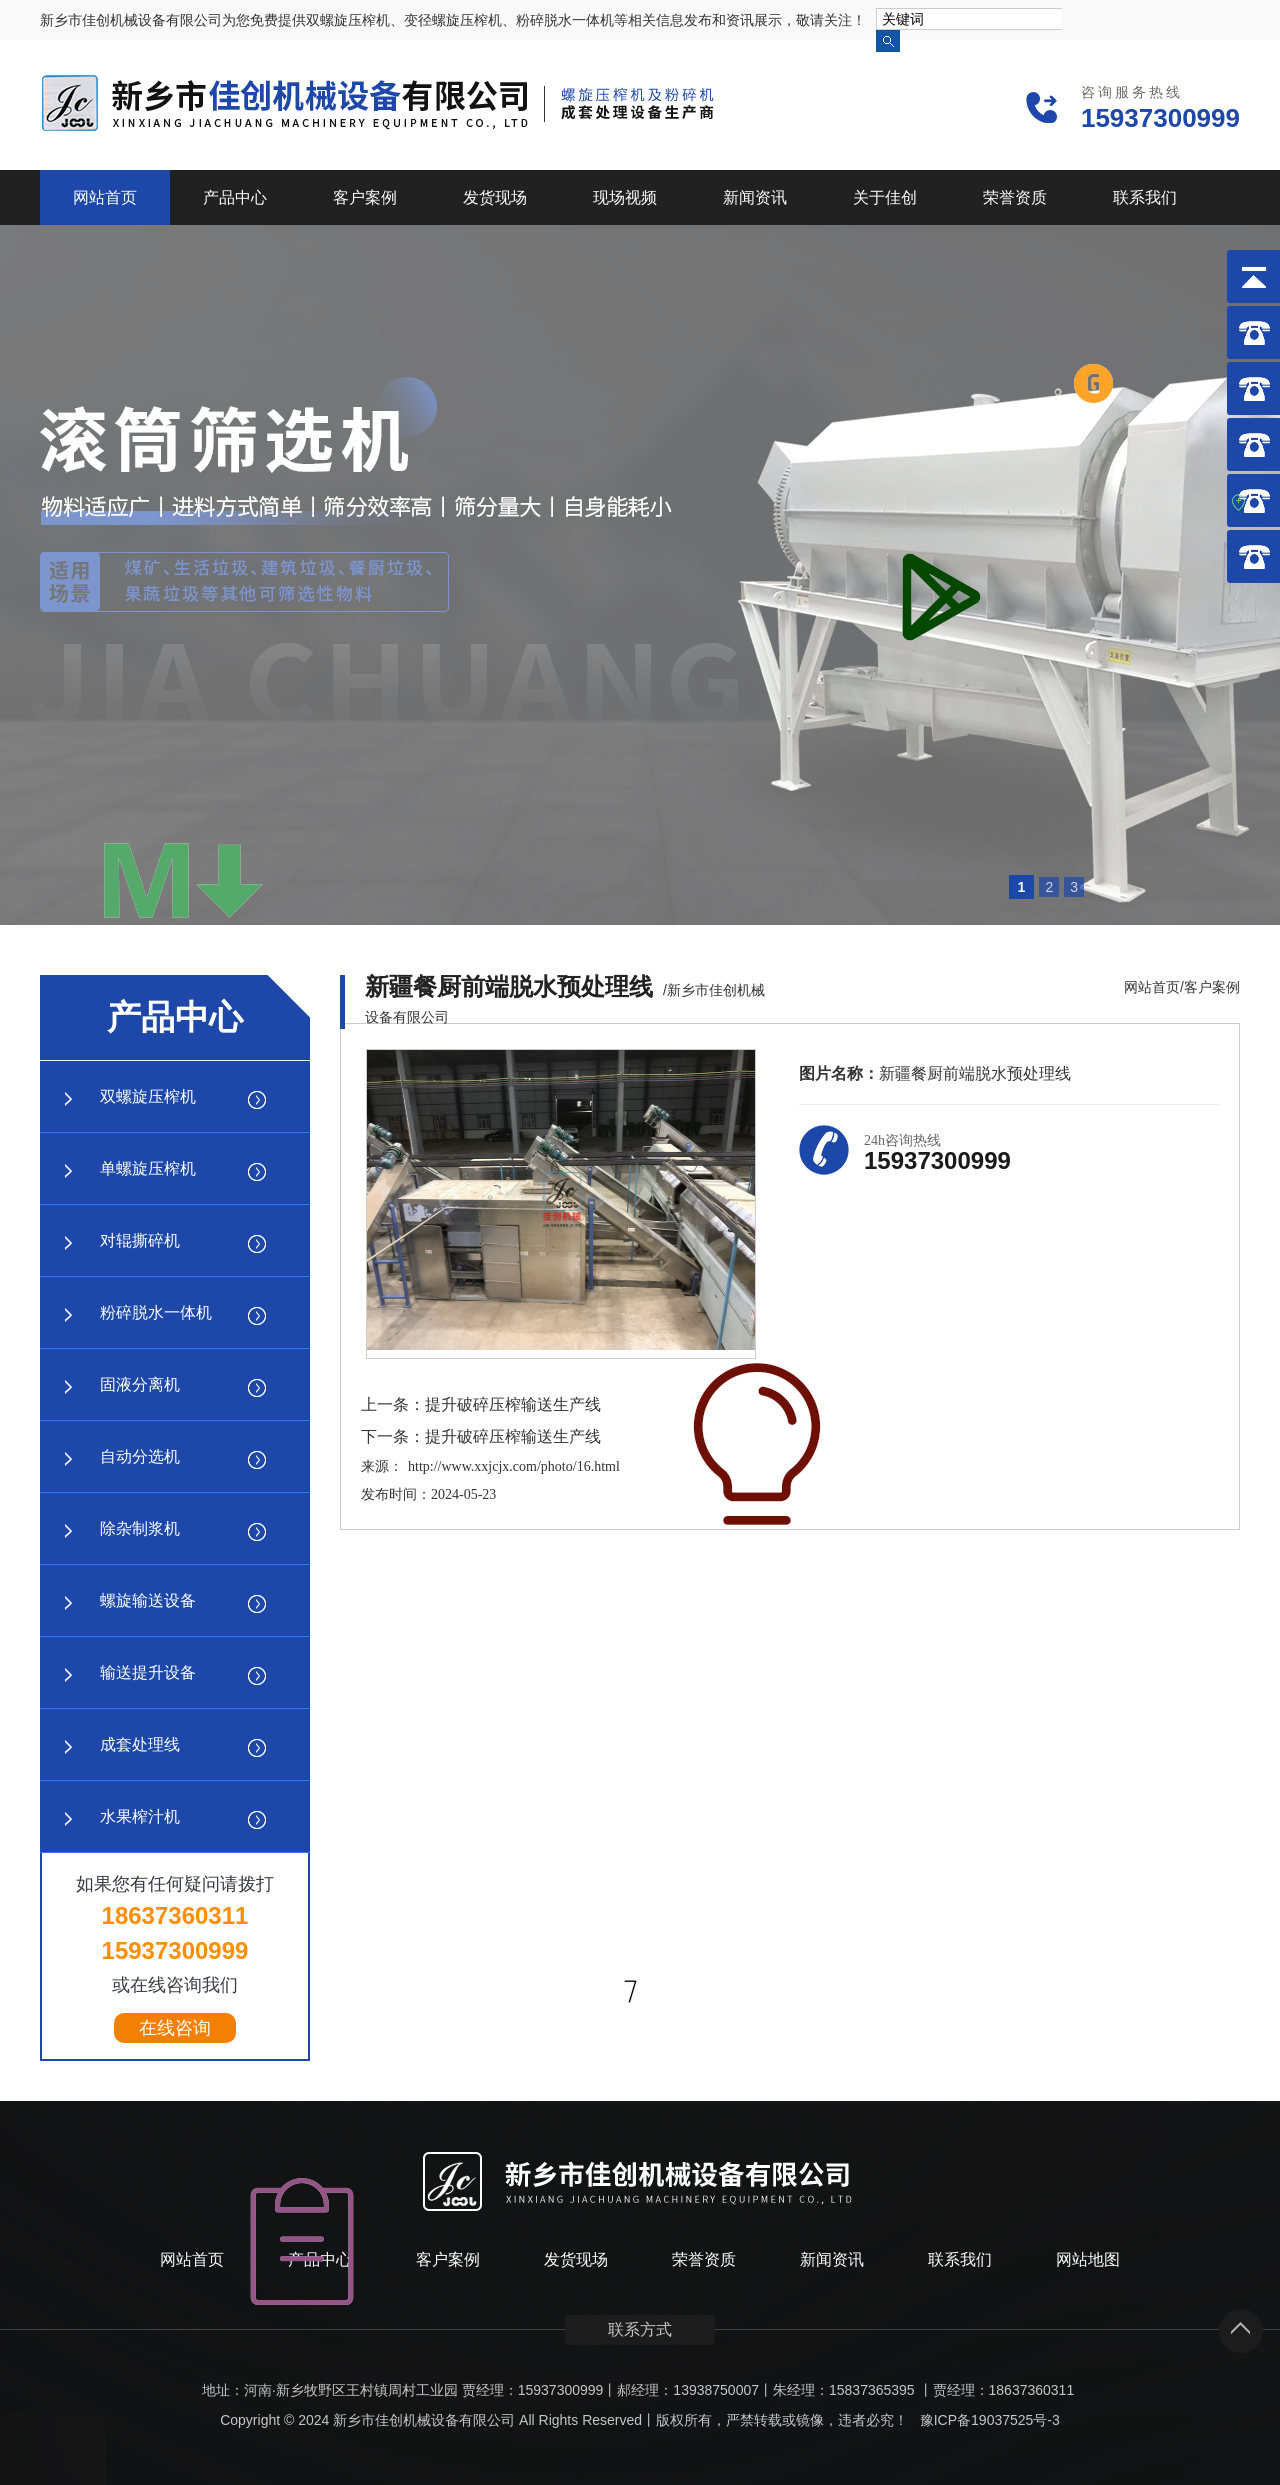 This screenshot has width=1280, height=2485. I want to click on indicates the number seven in a list or sequence, so click(630, 1991).